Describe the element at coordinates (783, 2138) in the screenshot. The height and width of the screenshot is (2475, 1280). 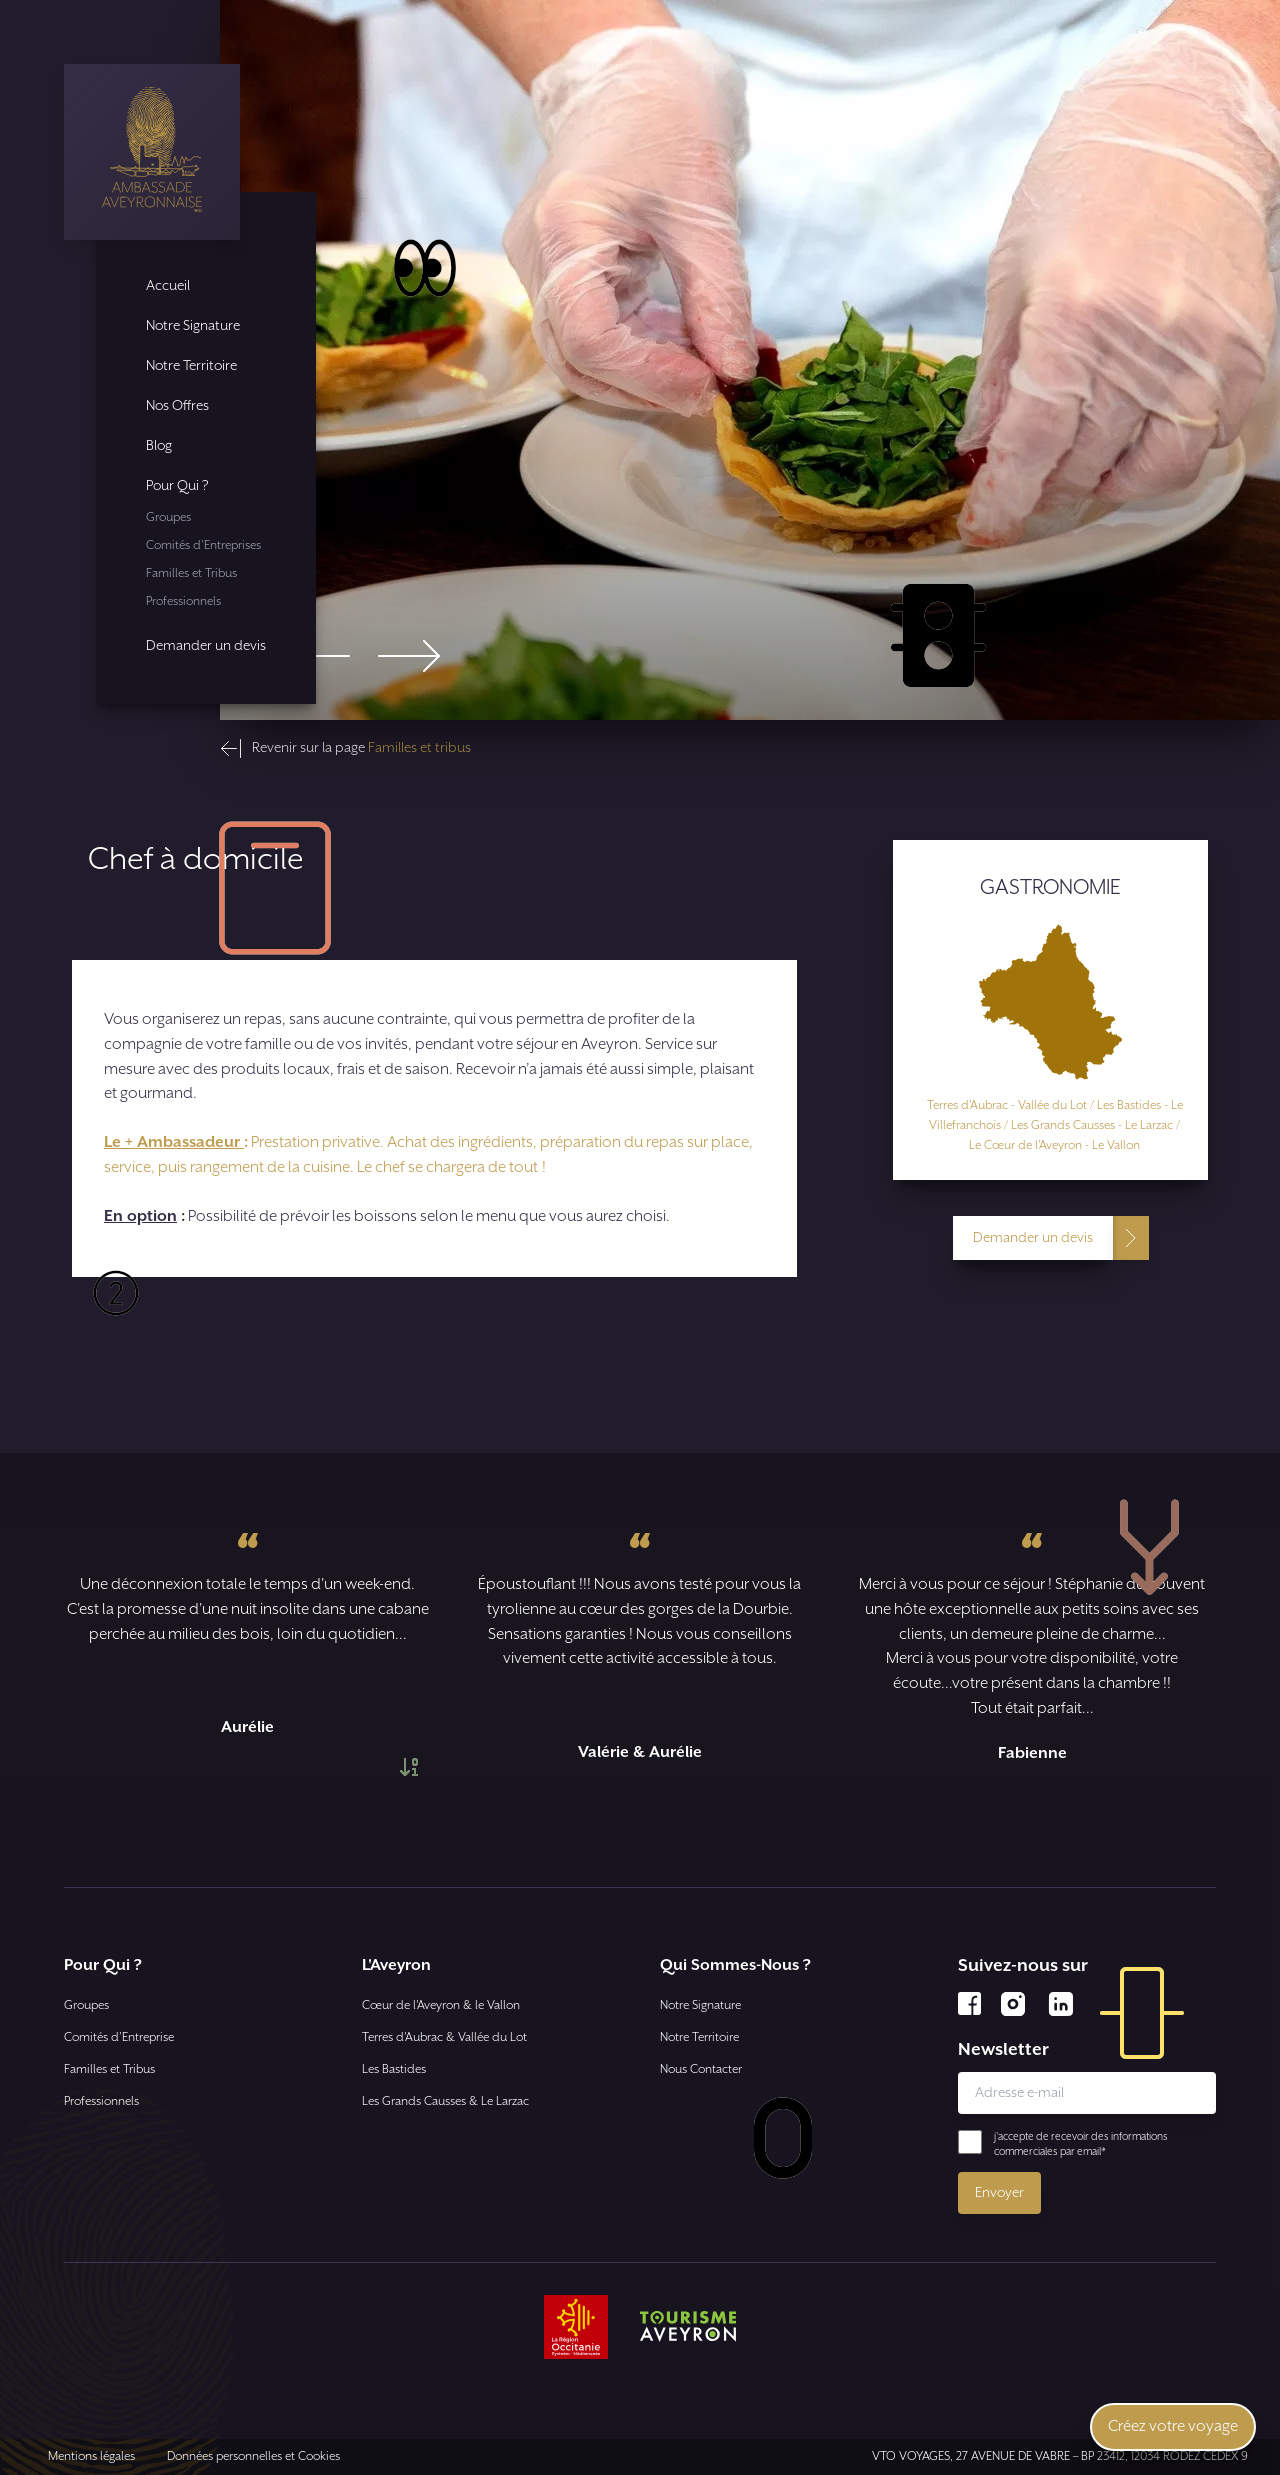
I see `indicates zero items or empty count` at that location.